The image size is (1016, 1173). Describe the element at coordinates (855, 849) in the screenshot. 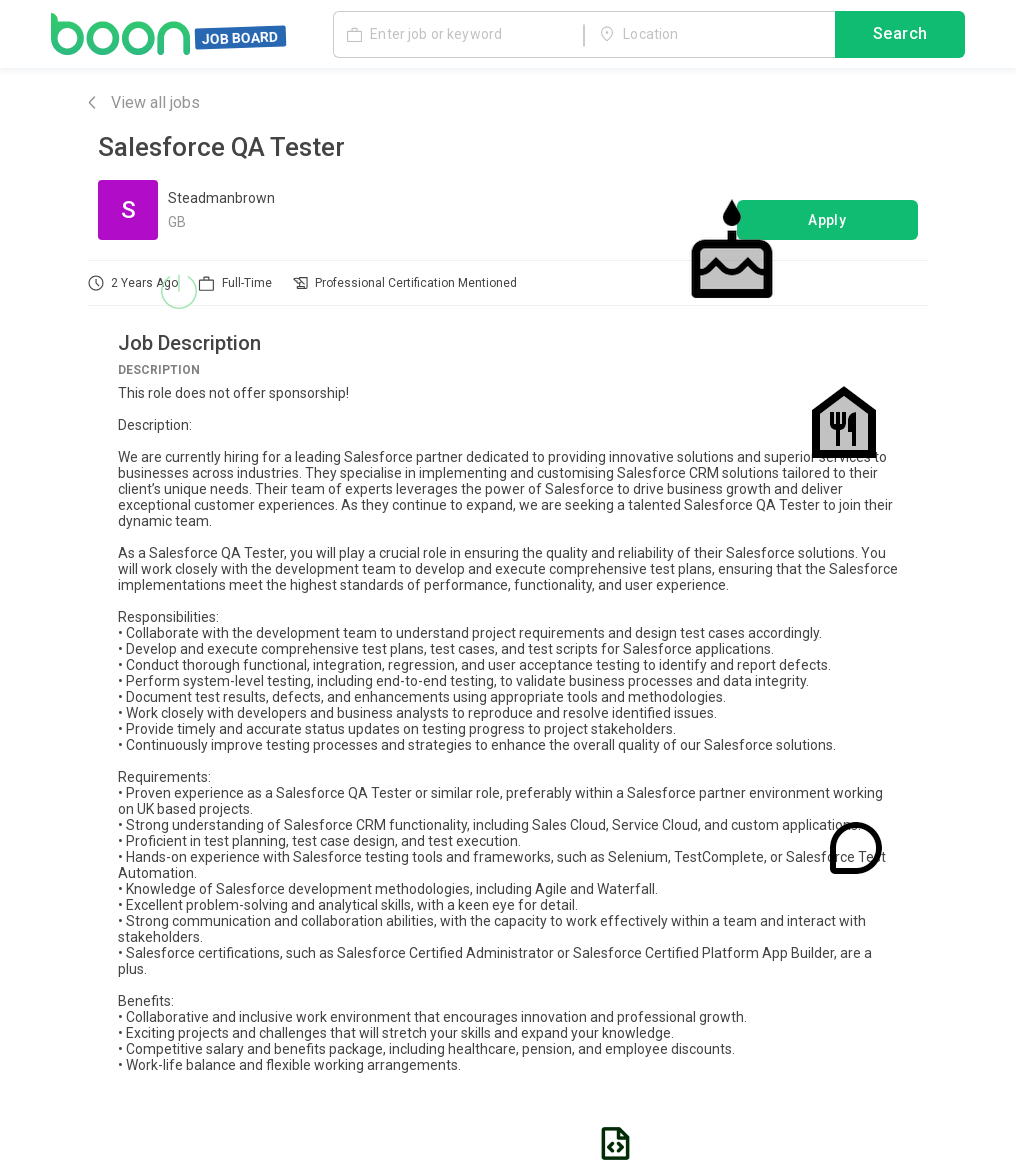

I see `open chat or messaging` at that location.